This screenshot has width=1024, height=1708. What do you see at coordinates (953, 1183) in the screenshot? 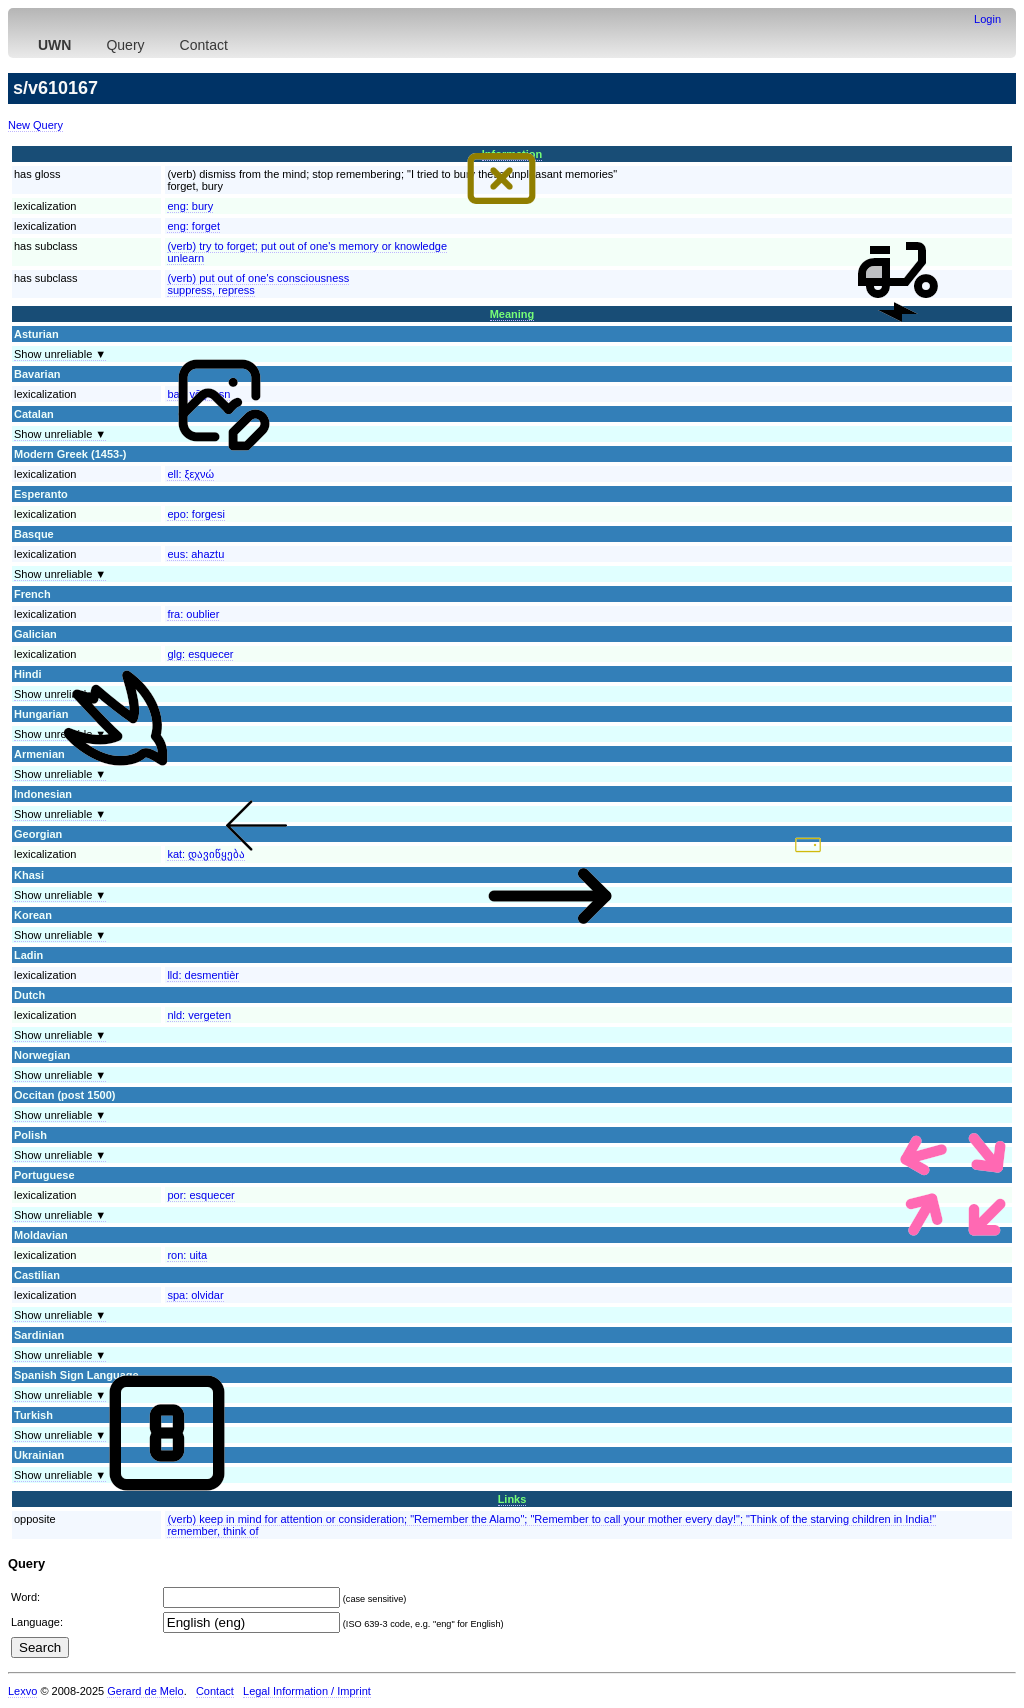
I see `shuffle or randomize content` at bounding box center [953, 1183].